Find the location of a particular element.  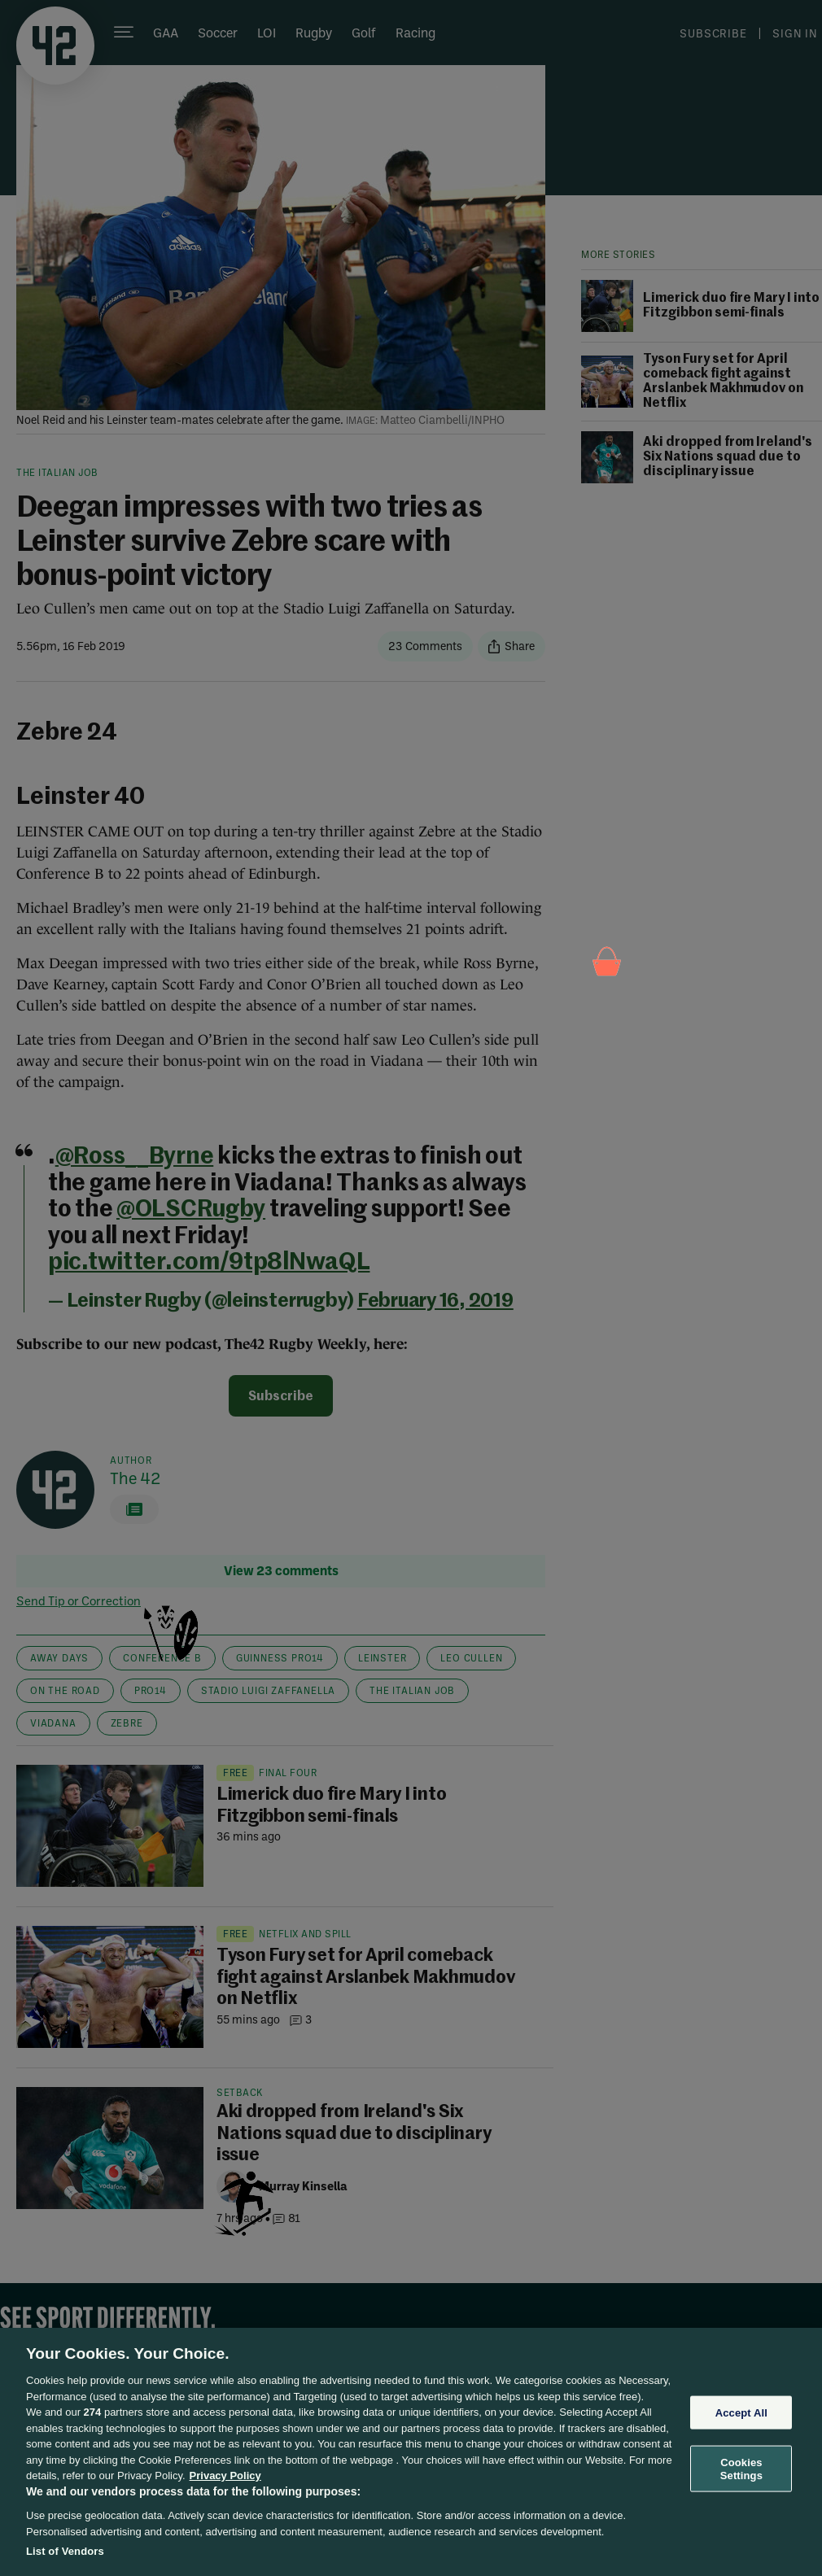

access beach or vacation-related items is located at coordinates (606, 961).